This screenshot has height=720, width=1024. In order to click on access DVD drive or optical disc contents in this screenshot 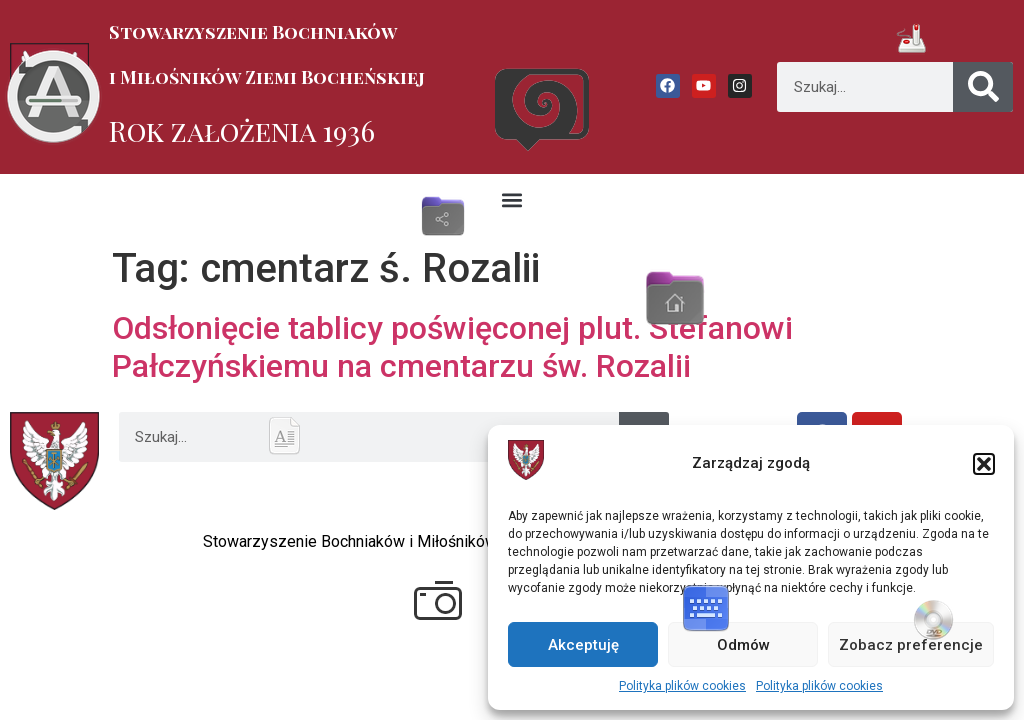, I will do `click(933, 620)`.